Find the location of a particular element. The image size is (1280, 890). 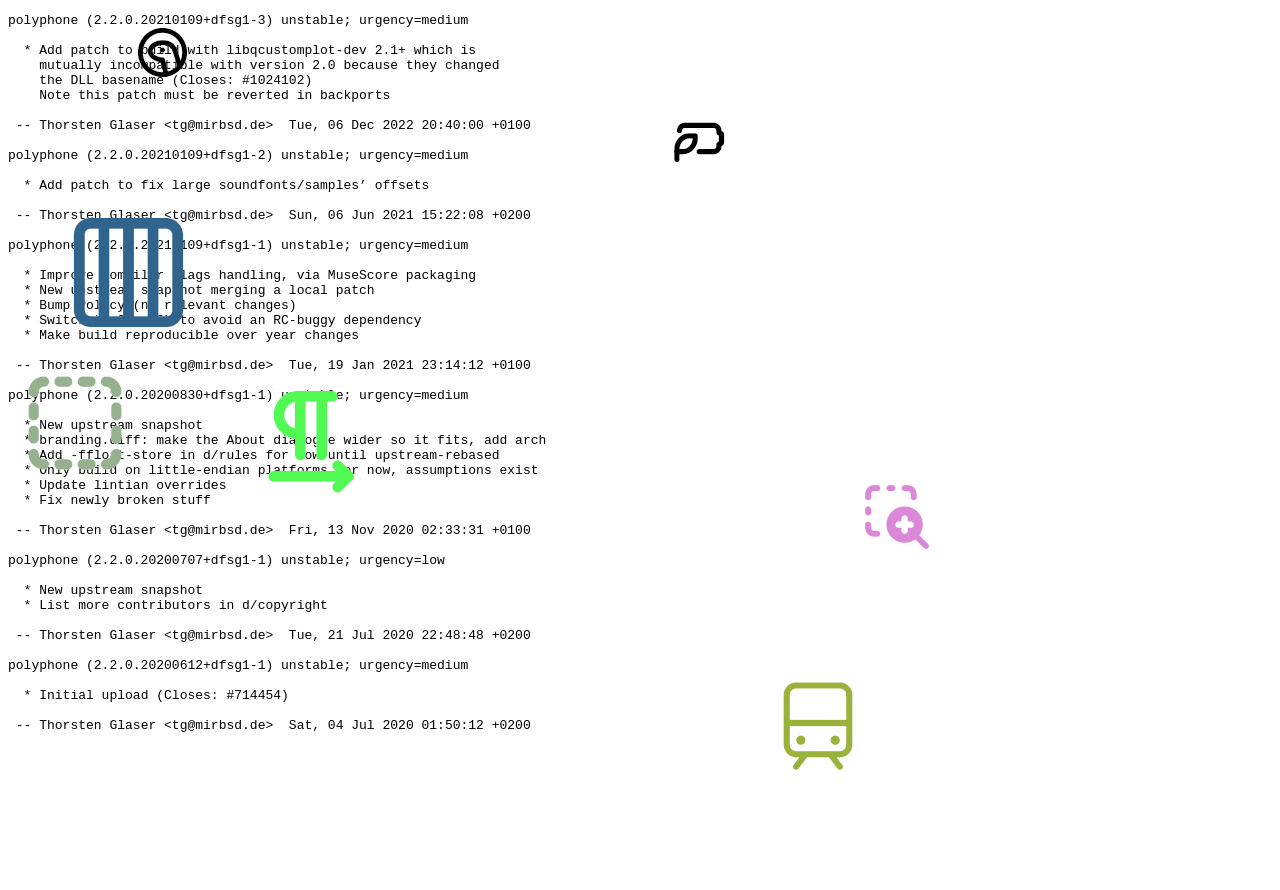

enable battery saver or eco mode is located at coordinates (700, 138).